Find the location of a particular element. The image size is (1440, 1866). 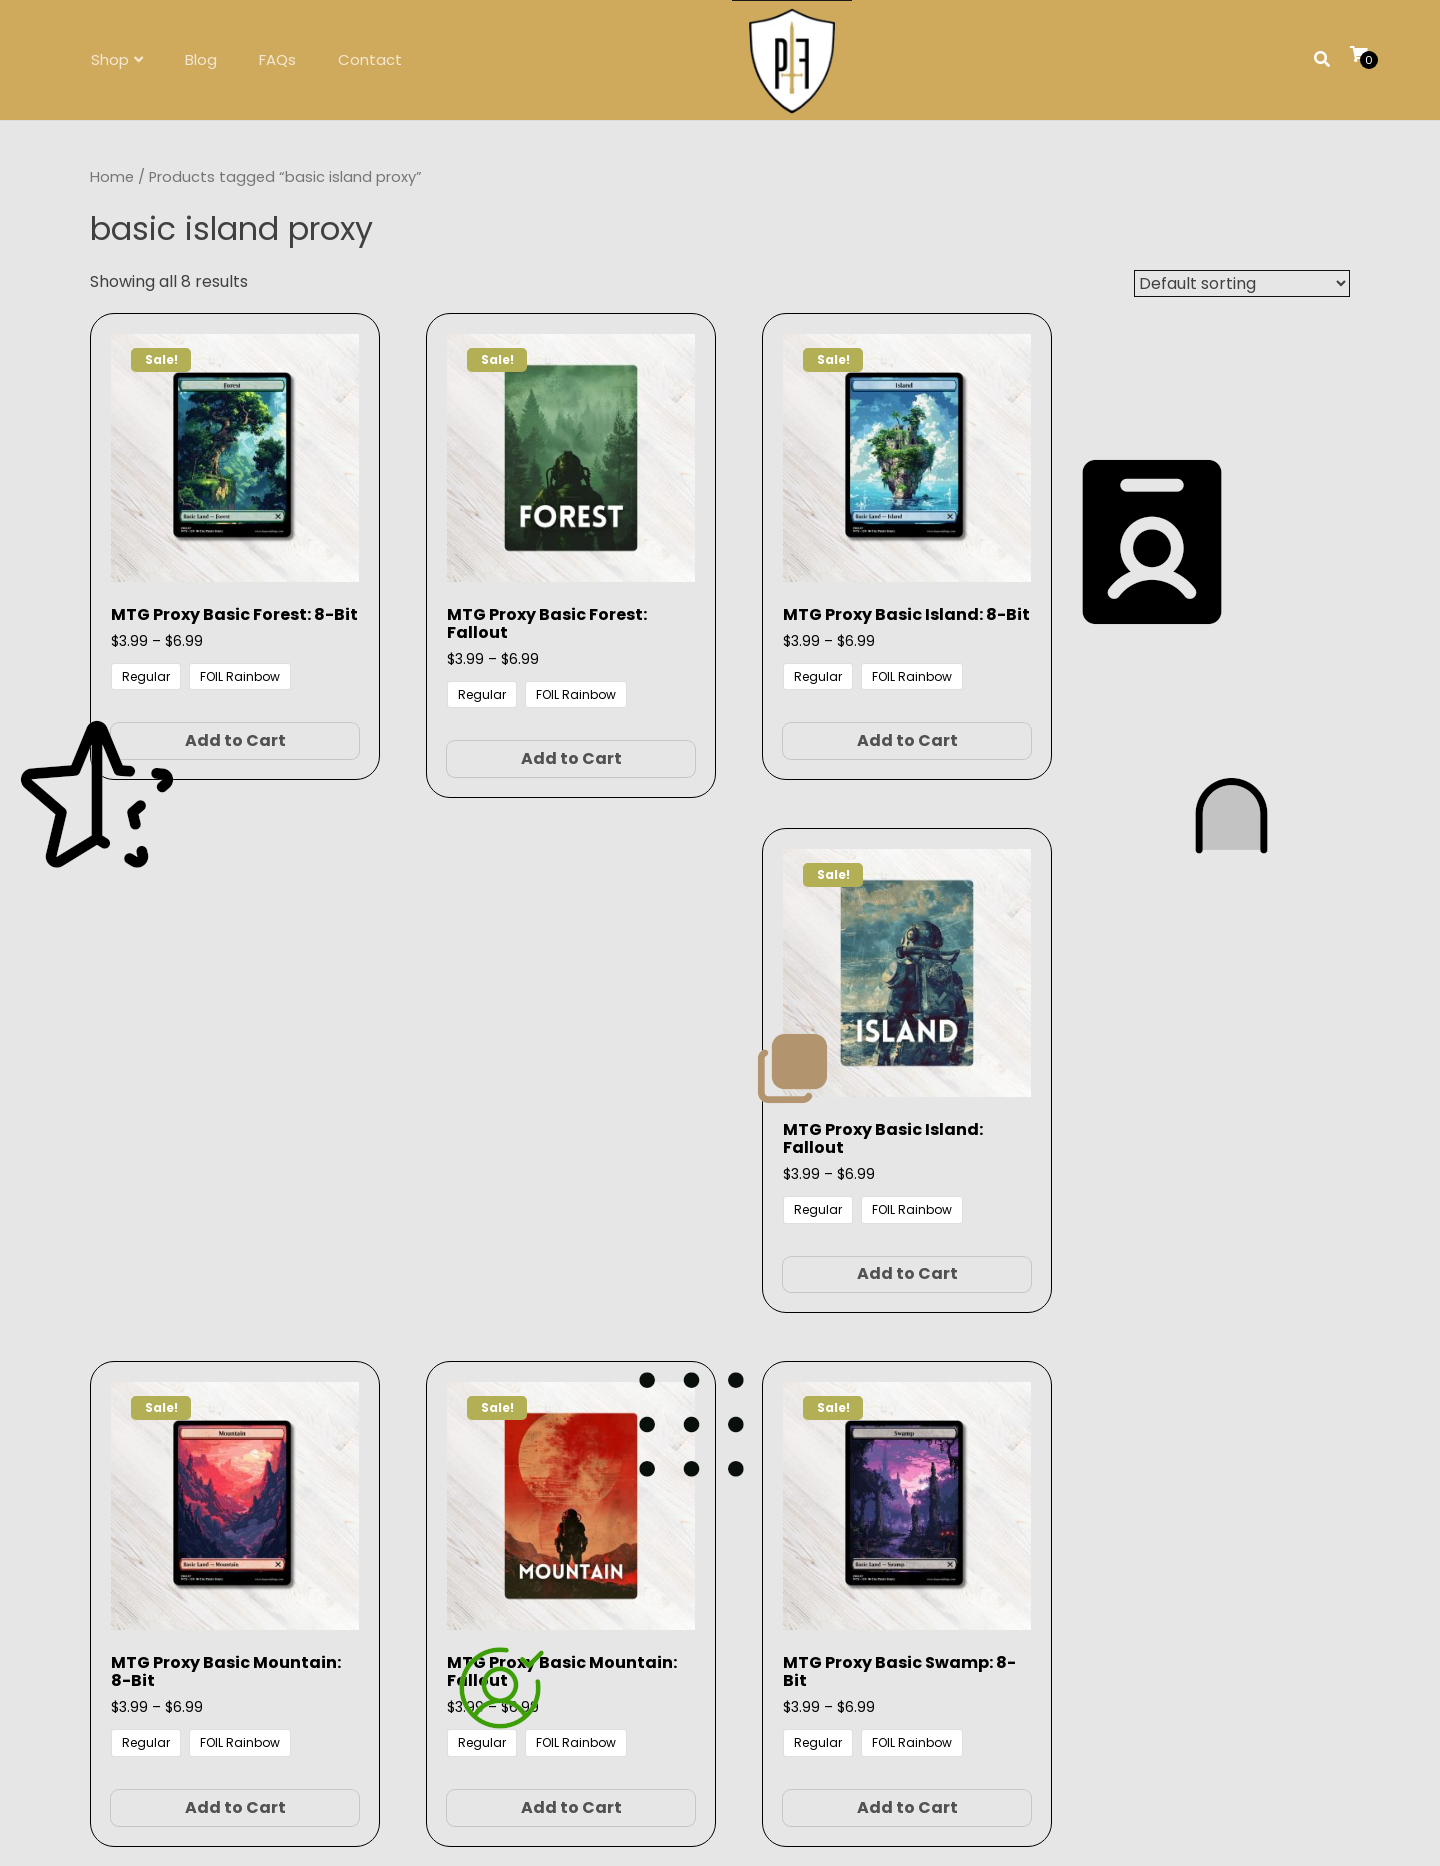

verified user profile is located at coordinates (500, 1688).